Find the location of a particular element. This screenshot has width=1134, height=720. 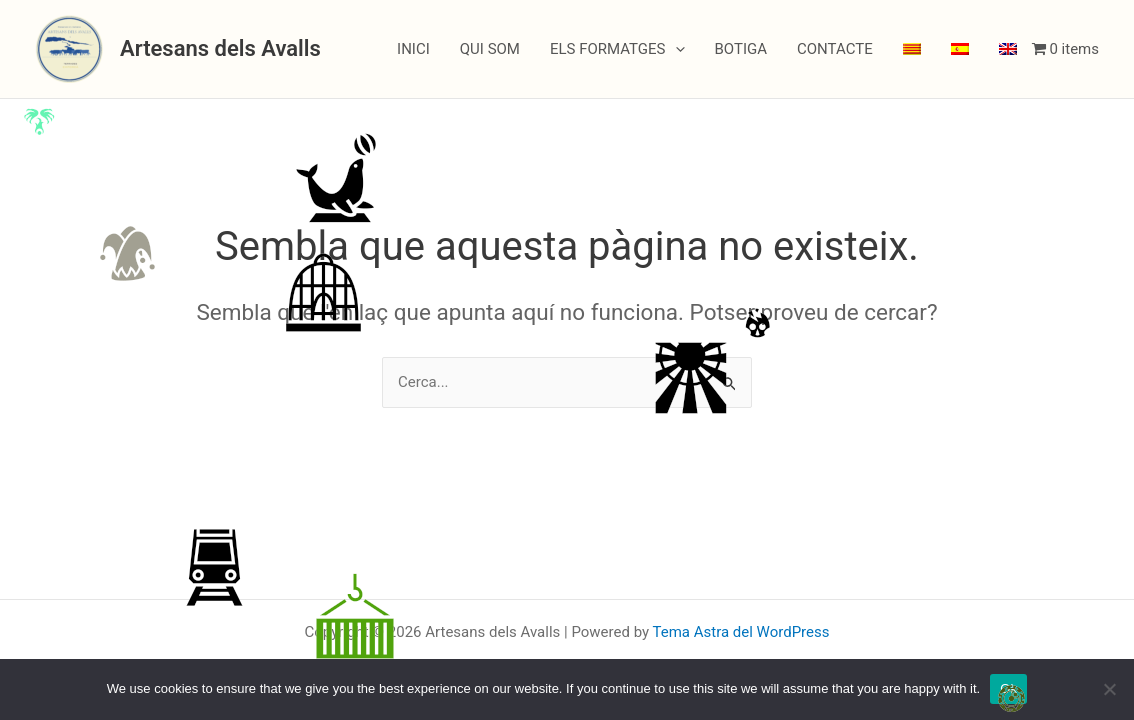

bird cage item or decoration in a game inventory is located at coordinates (323, 292).